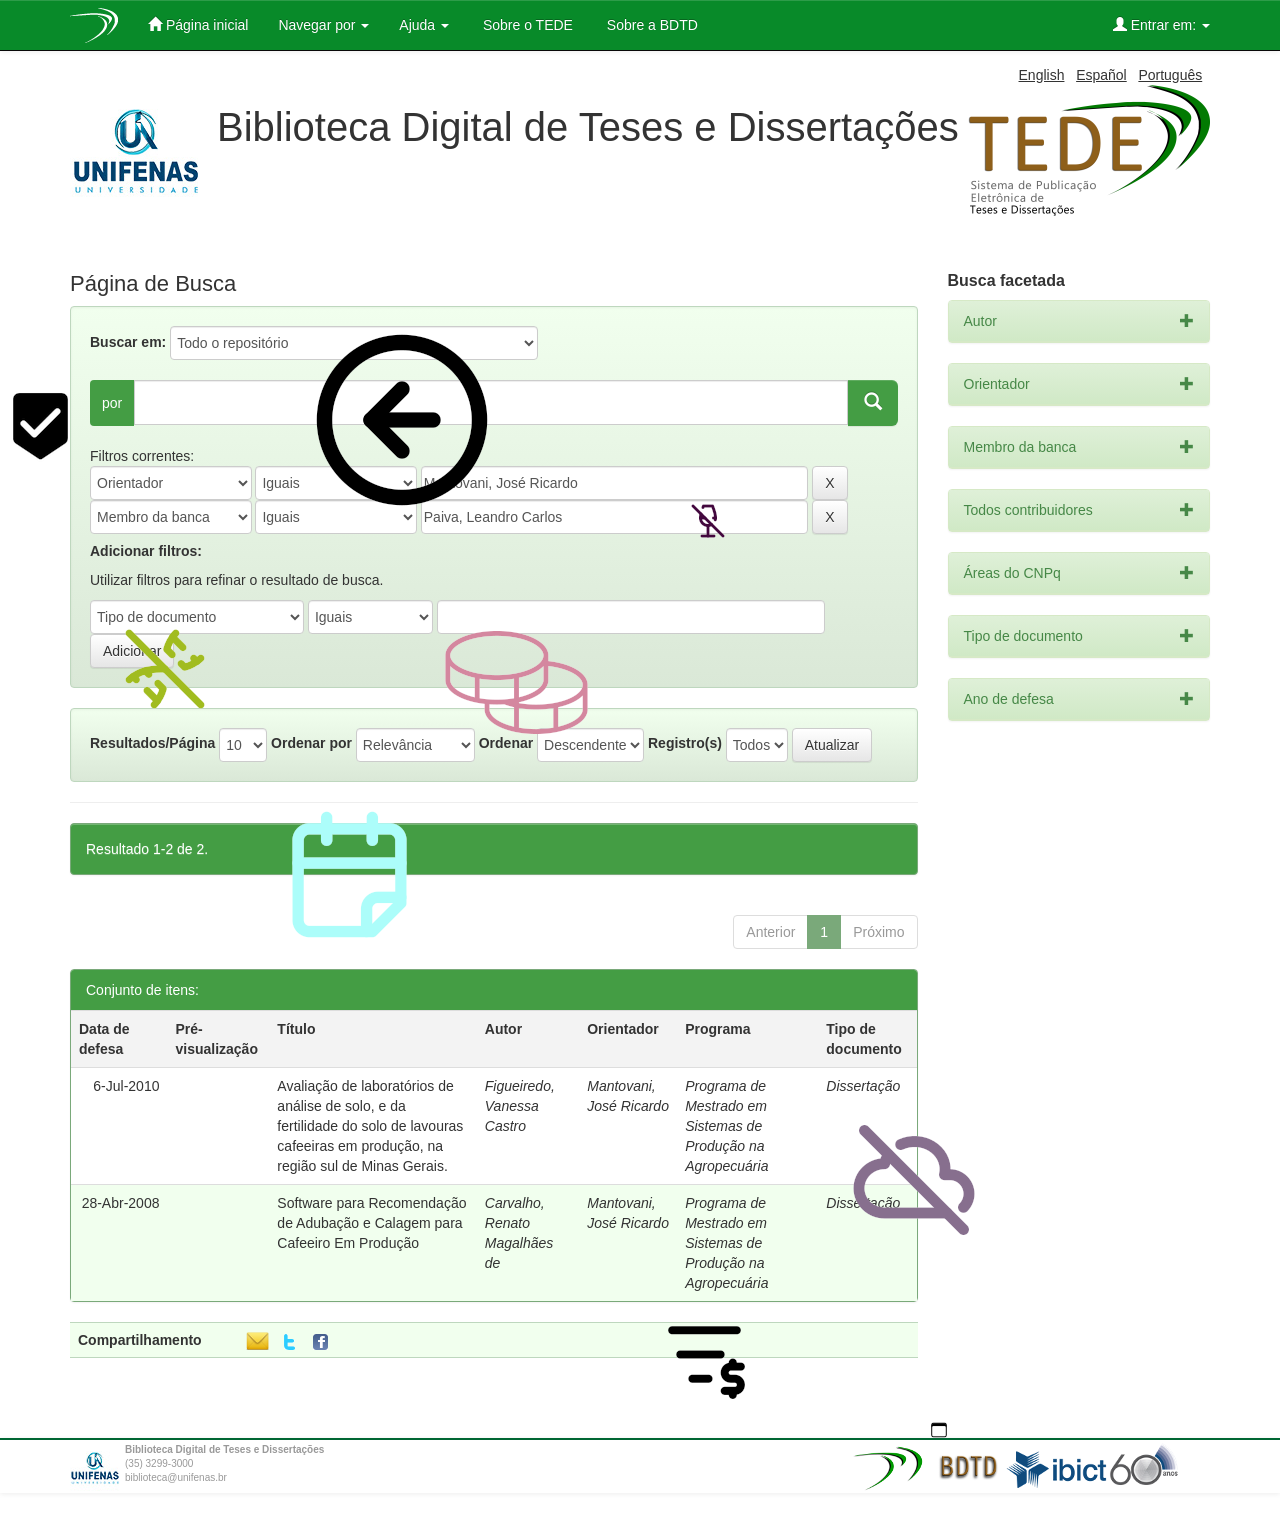 This screenshot has width=1280, height=1513. What do you see at coordinates (349, 874) in the screenshot?
I see `view calendar with a note or reminder` at bounding box center [349, 874].